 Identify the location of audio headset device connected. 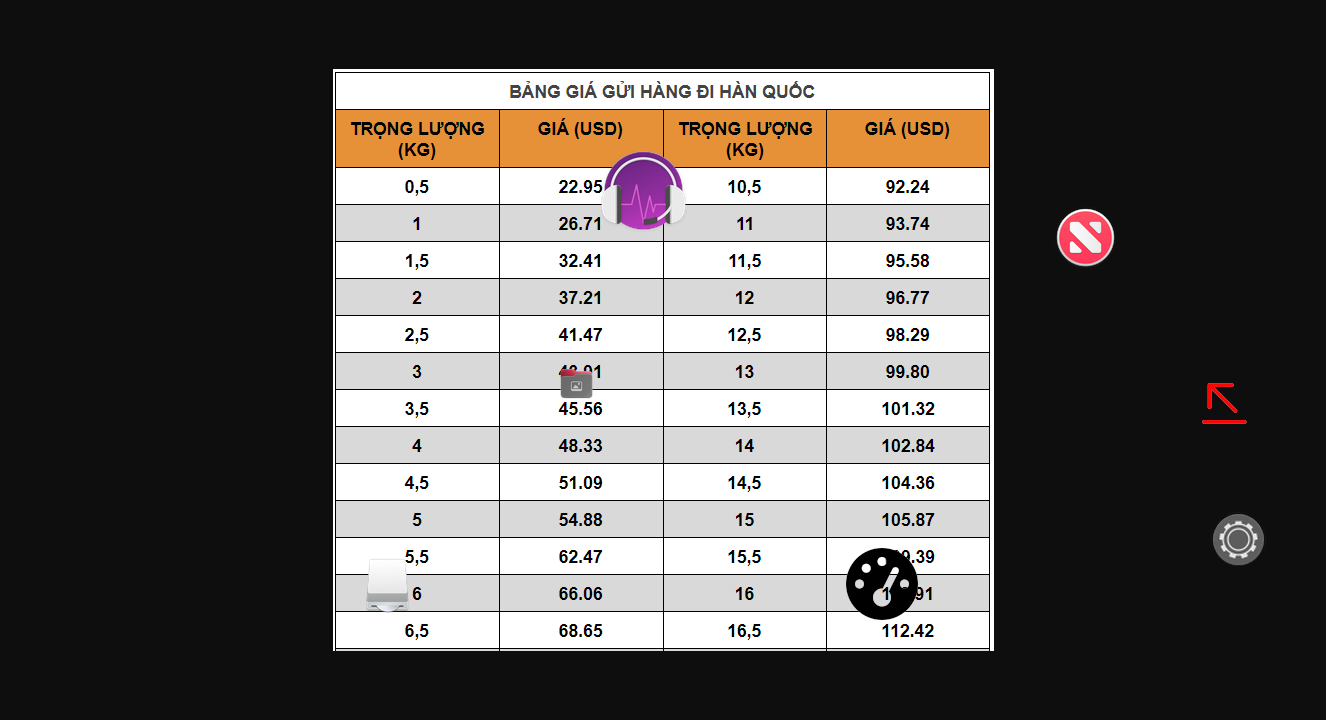
(643, 190).